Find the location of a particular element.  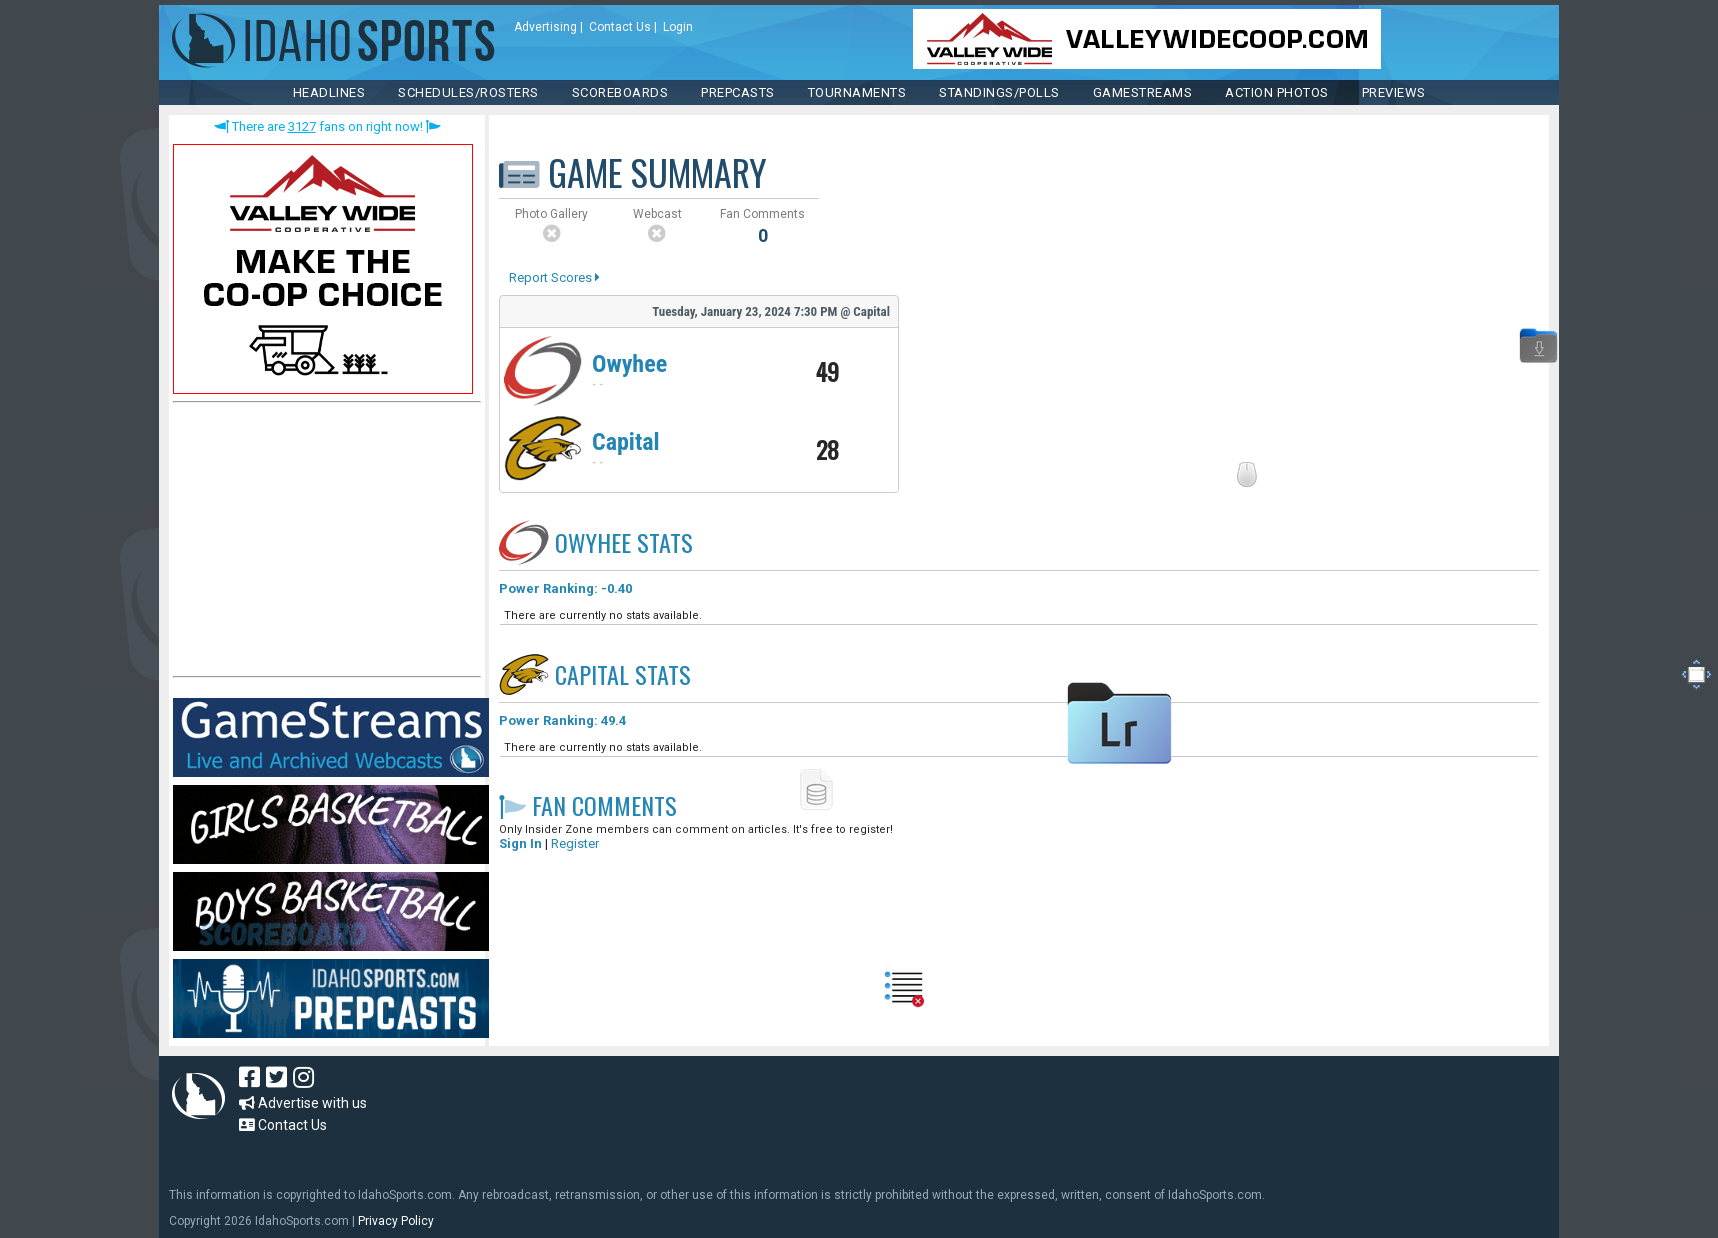

expand window to fullscreen mode is located at coordinates (1696, 674).